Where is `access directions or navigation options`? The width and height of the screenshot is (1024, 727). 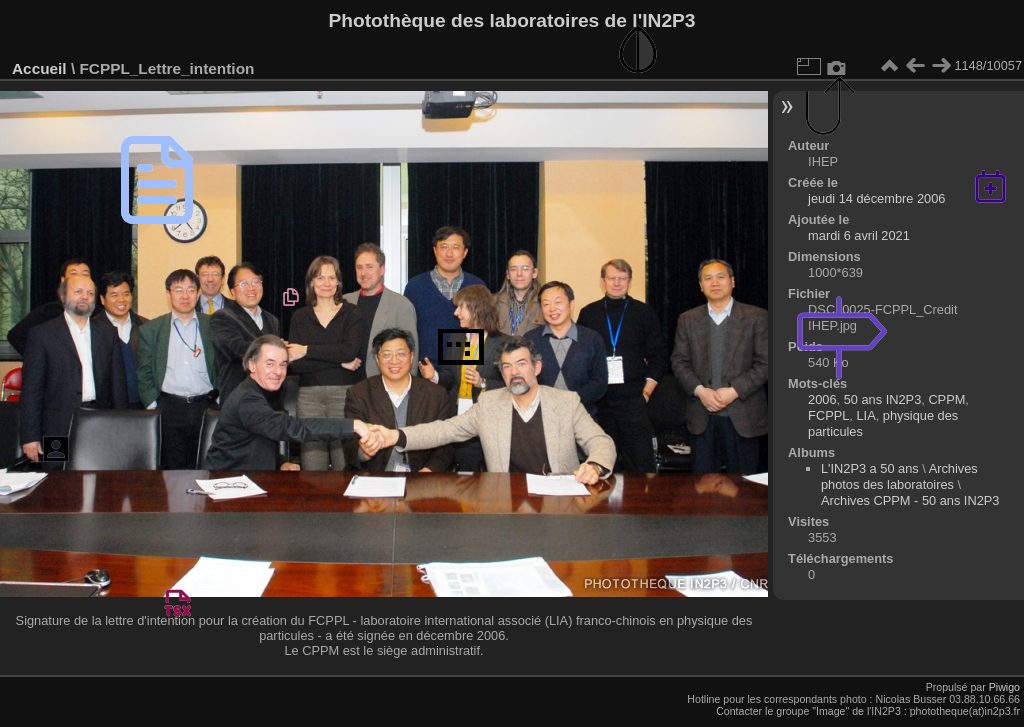 access directions or navigation options is located at coordinates (839, 338).